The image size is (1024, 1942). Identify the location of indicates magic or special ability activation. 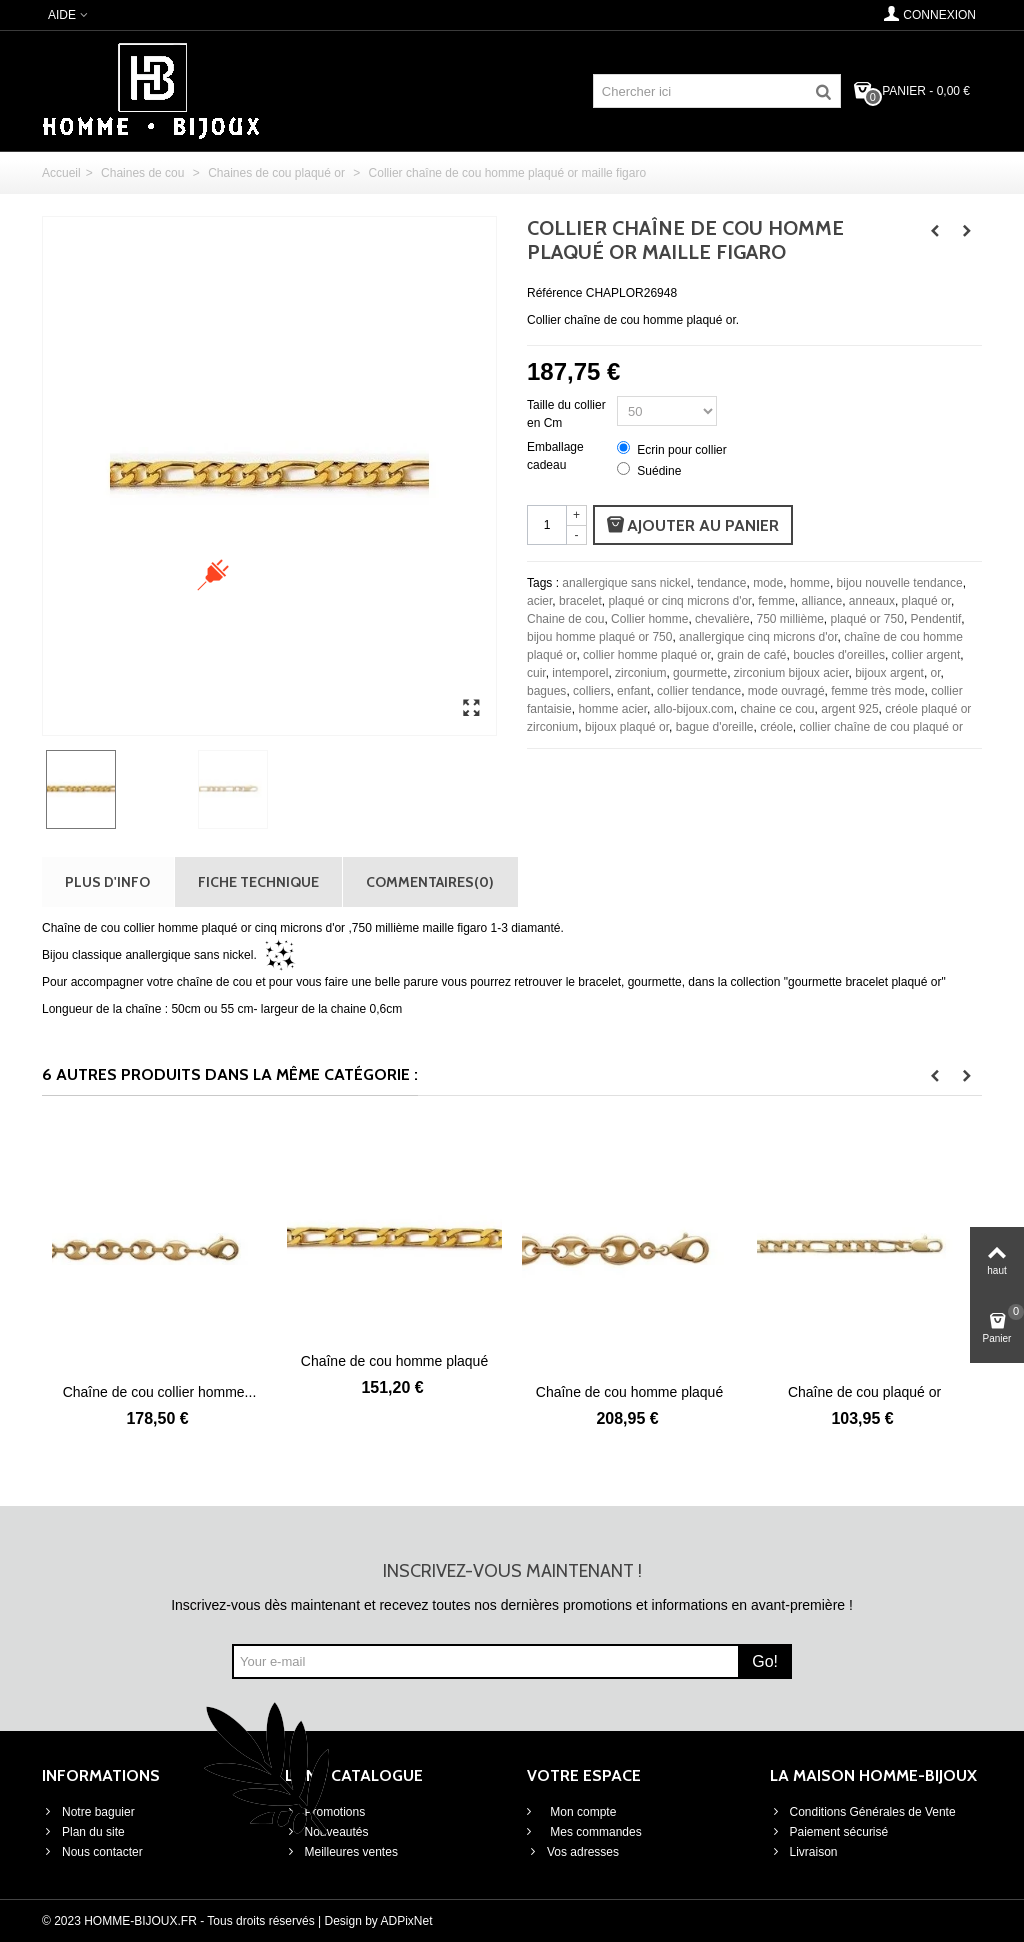
(280, 955).